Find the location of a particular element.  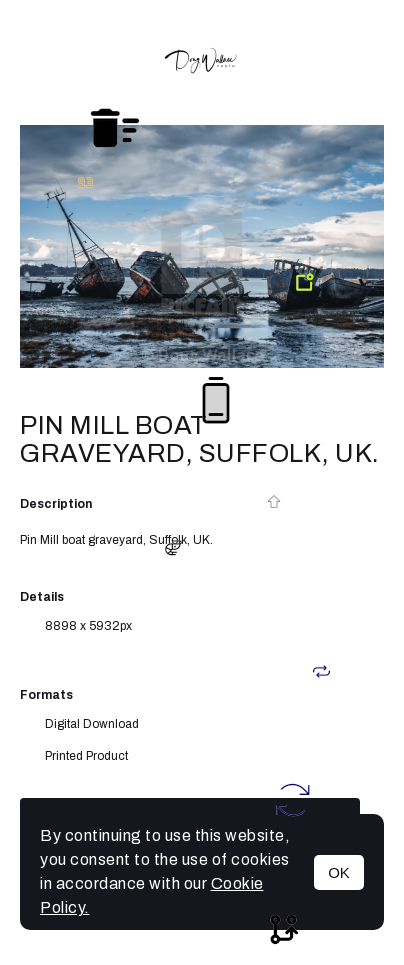

upvote or like content is located at coordinates (274, 502).